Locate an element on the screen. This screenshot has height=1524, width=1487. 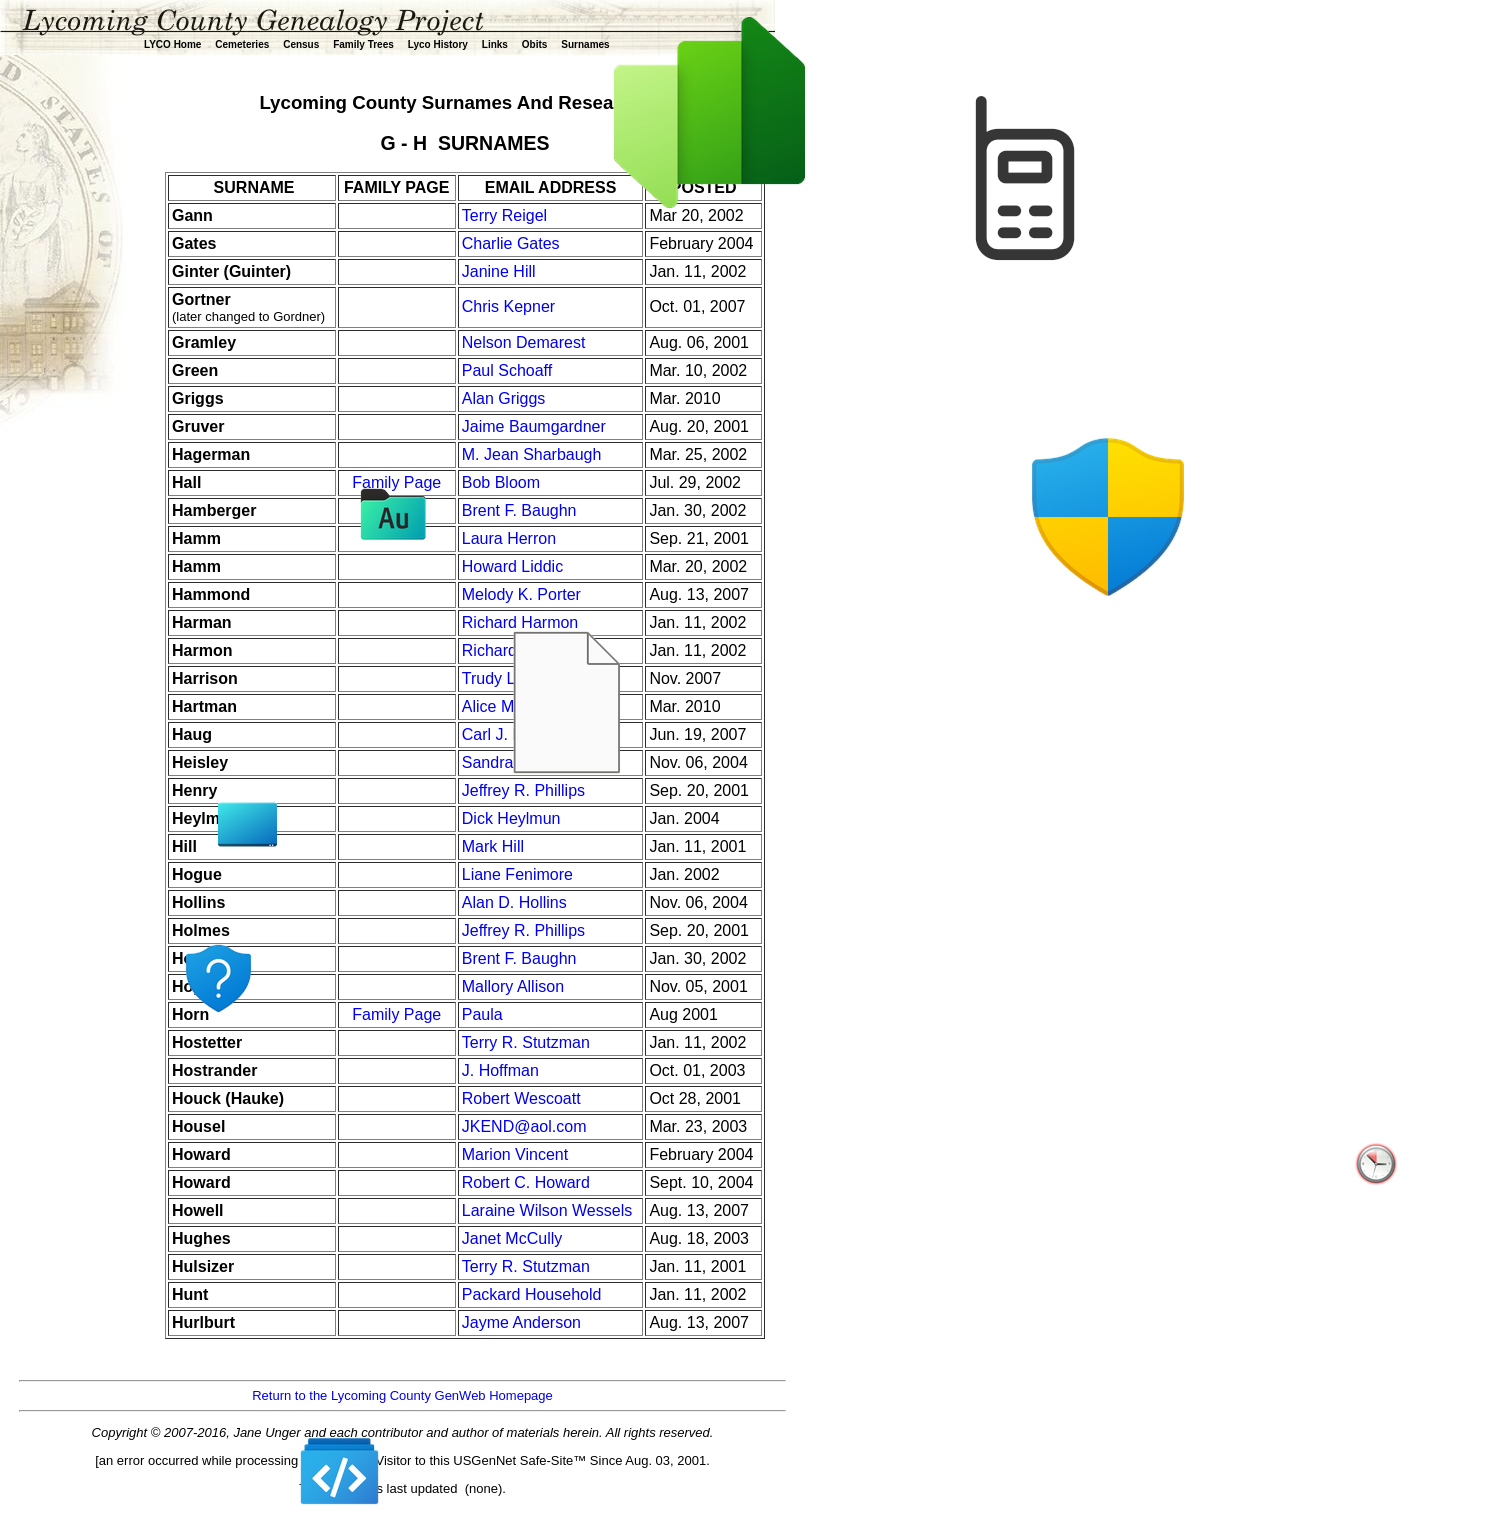
open microsoft viva insights app is located at coordinates (709, 112).